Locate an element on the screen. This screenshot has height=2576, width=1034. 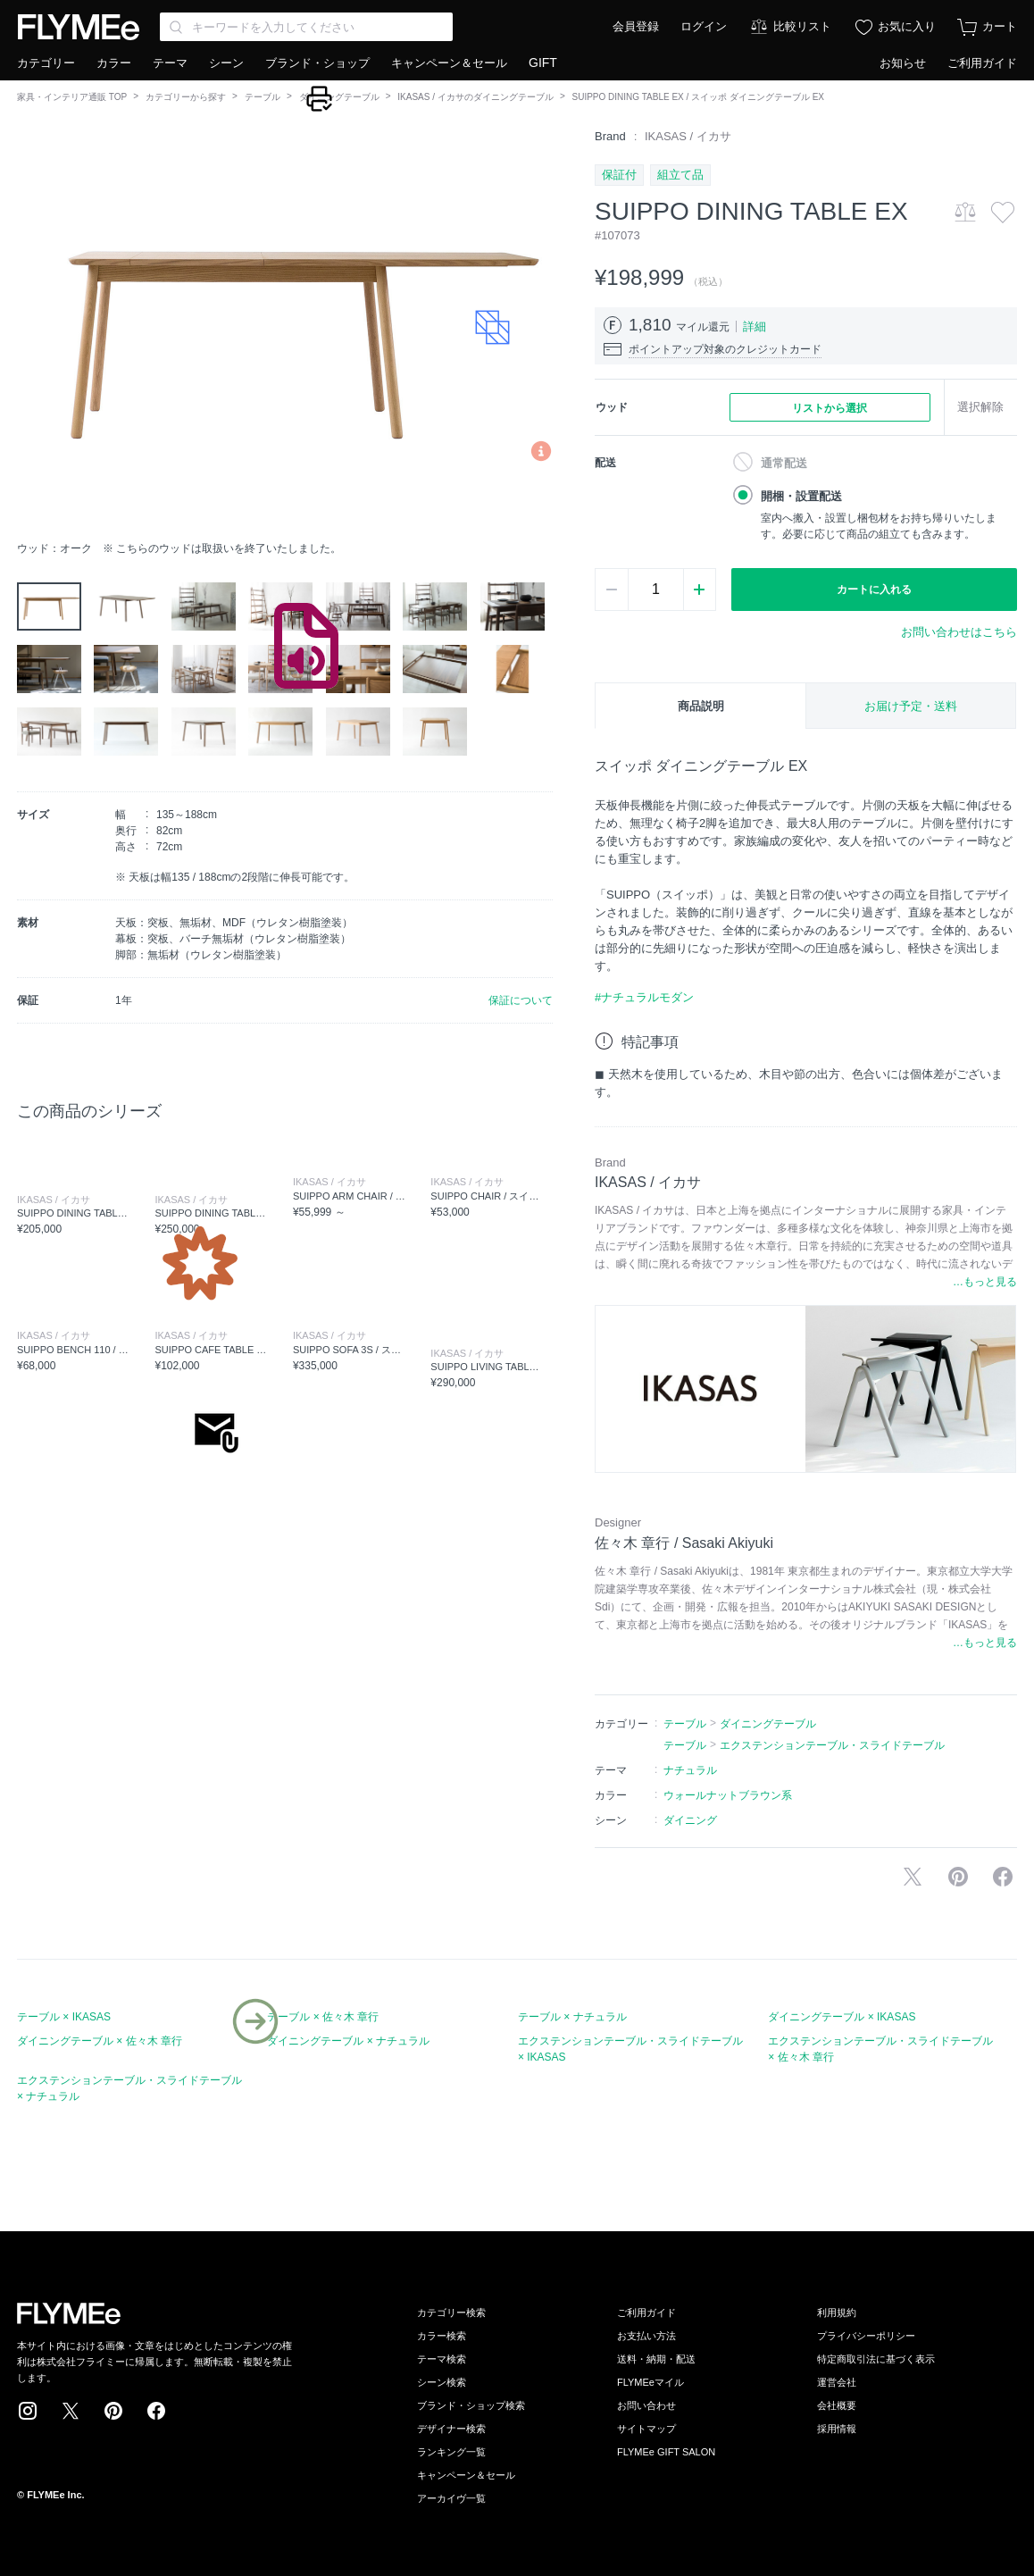
exclude overlapping areas in shape editing is located at coordinates (492, 327).